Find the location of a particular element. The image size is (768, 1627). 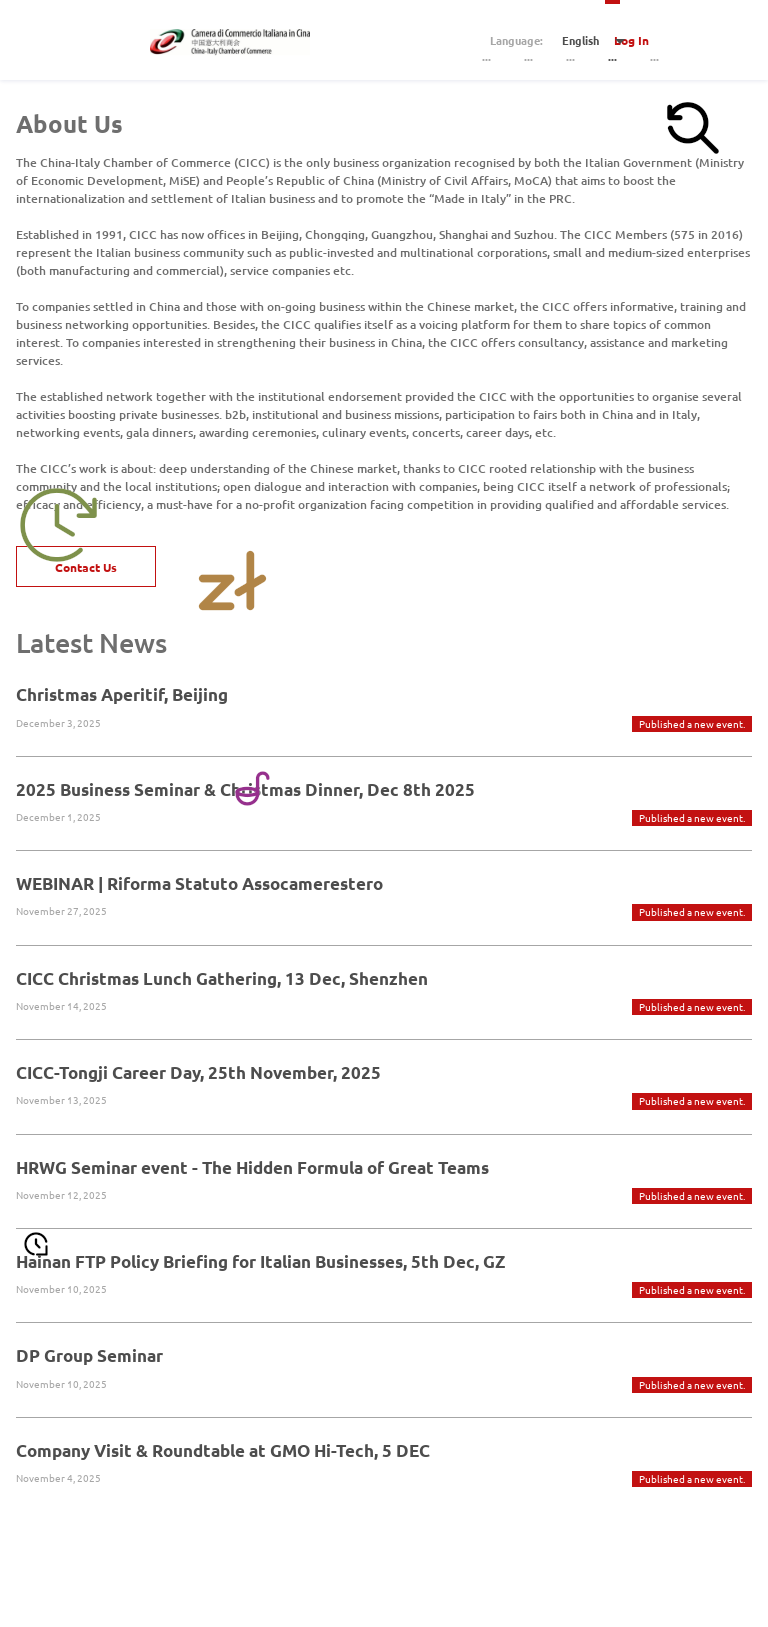

indicates price or amount in Polish złoty is located at coordinates (230, 582).